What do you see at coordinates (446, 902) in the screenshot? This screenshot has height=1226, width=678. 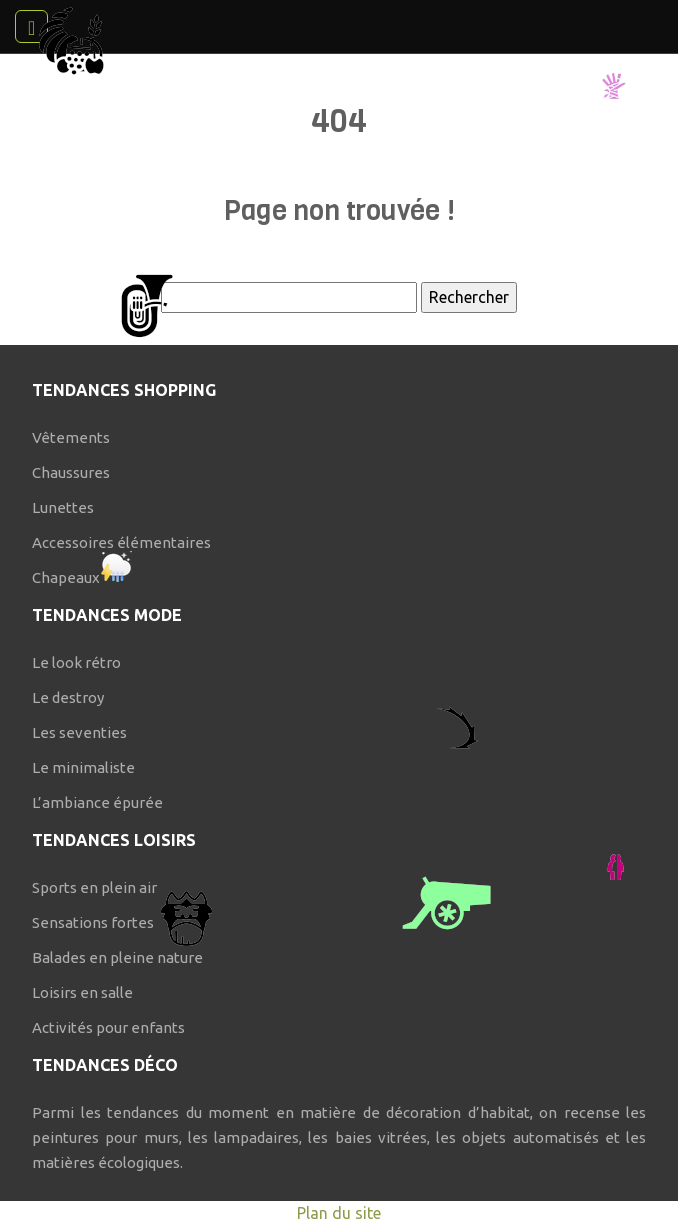 I see `fire or launch projectile in game` at bounding box center [446, 902].